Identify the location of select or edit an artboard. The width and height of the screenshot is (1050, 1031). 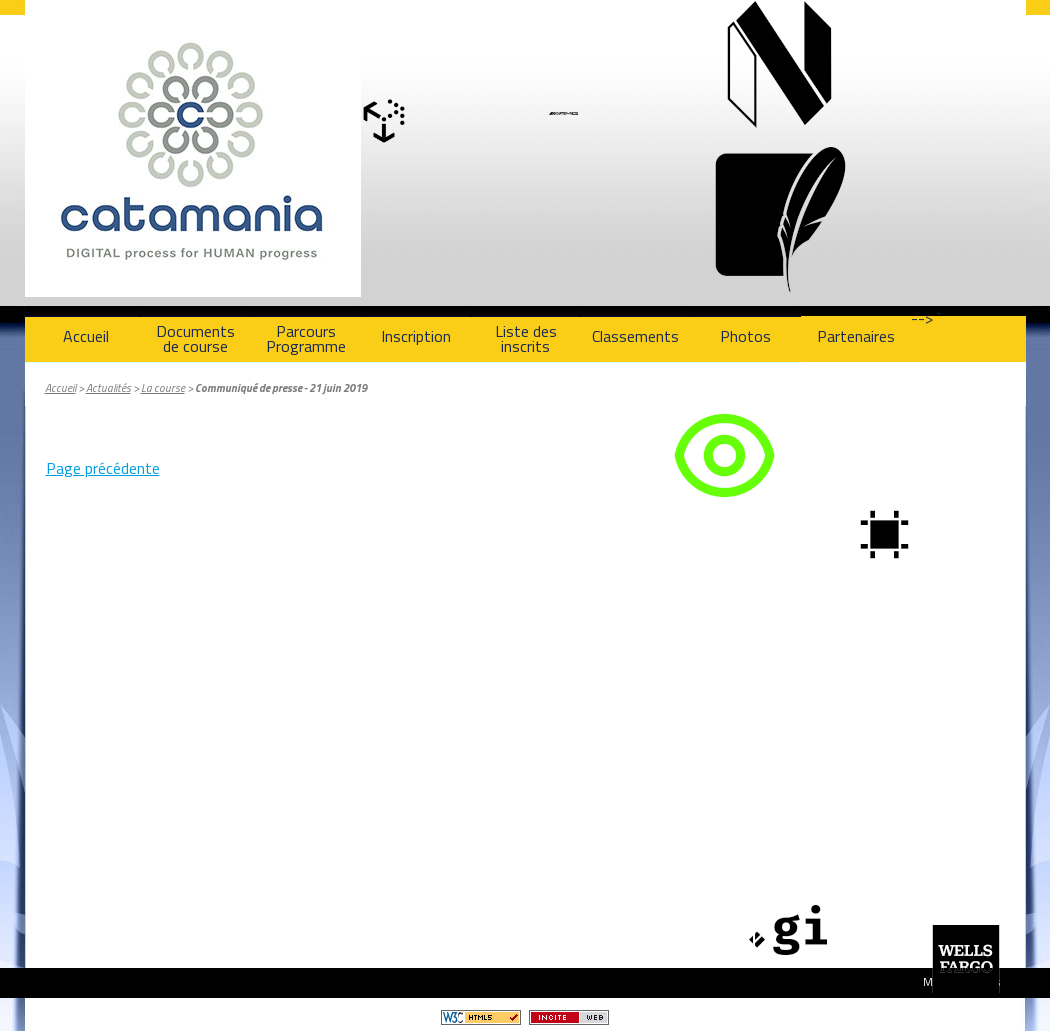
(884, 534).